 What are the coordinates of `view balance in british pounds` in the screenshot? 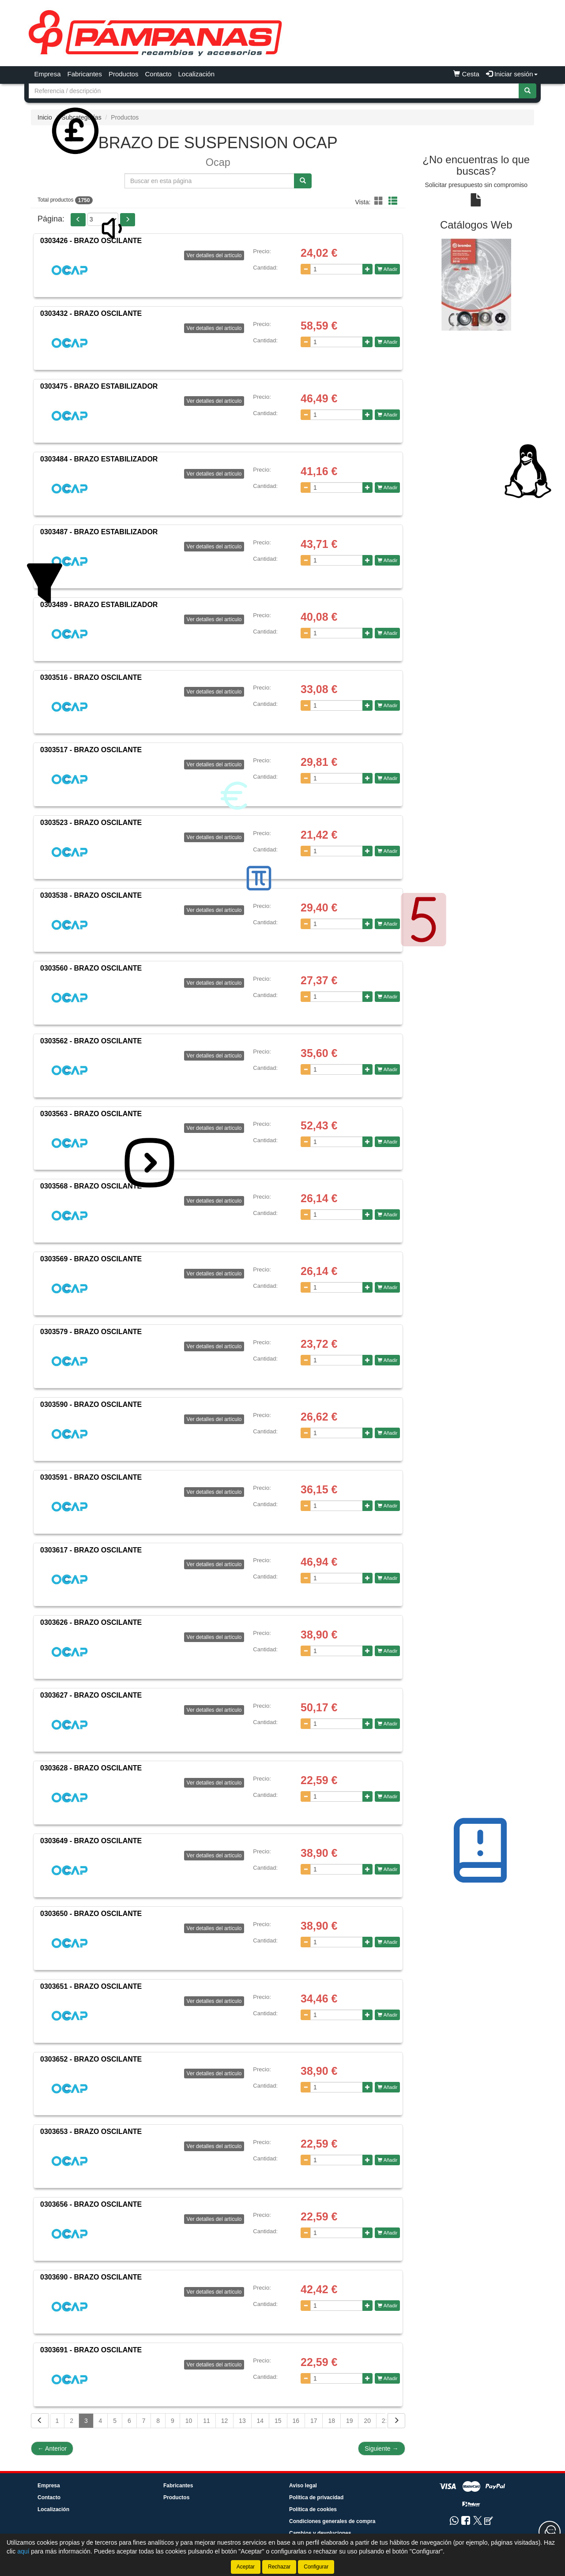 It's located at (75, 131).